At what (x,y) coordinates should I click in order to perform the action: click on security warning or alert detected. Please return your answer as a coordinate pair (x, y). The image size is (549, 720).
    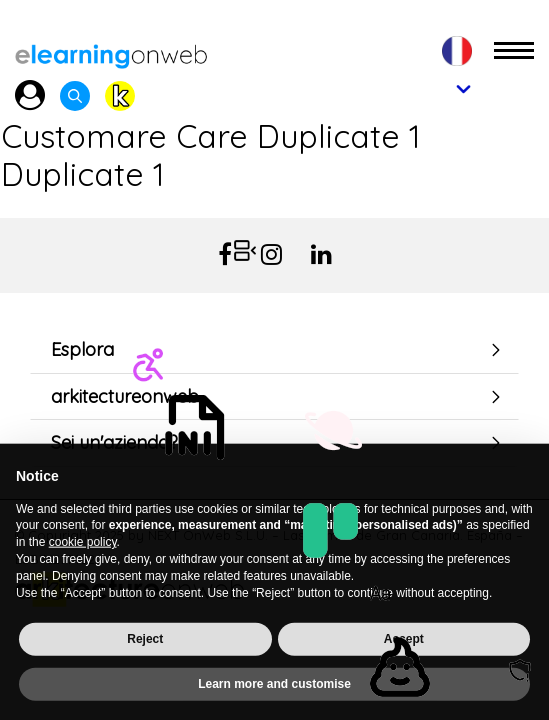
    Looking at the image, I should click on (520, 670).